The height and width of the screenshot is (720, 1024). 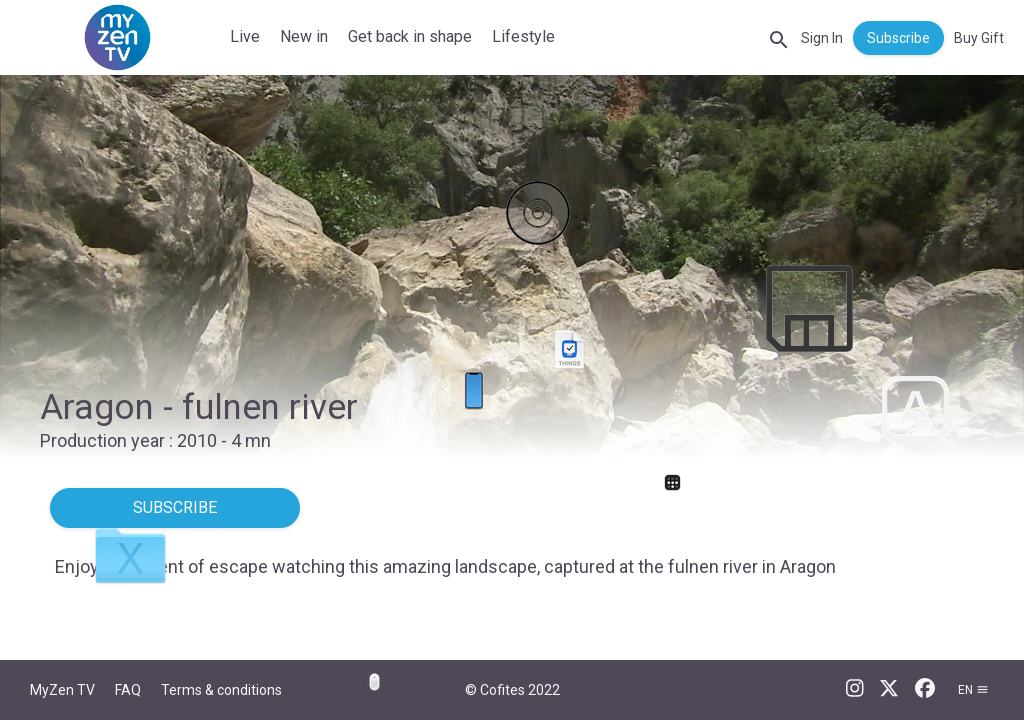 What do you see at coordinates (130, 555) in the screenshot?
I see `access macos system folder` at bounding box center [130, 555].